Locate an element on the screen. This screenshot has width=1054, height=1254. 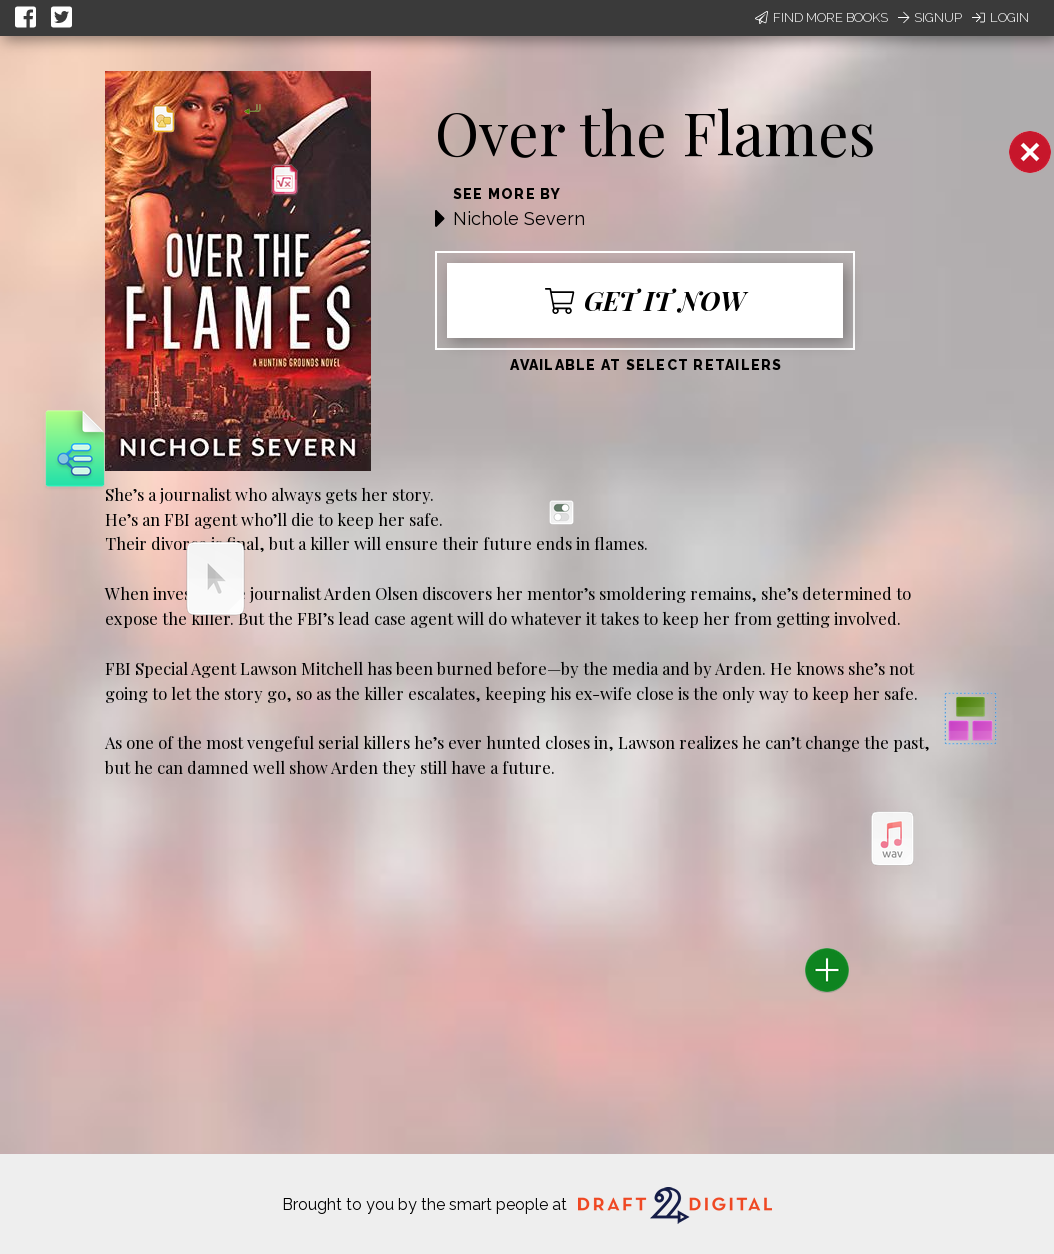
cursor image file type is located at coordinates (215, 578).